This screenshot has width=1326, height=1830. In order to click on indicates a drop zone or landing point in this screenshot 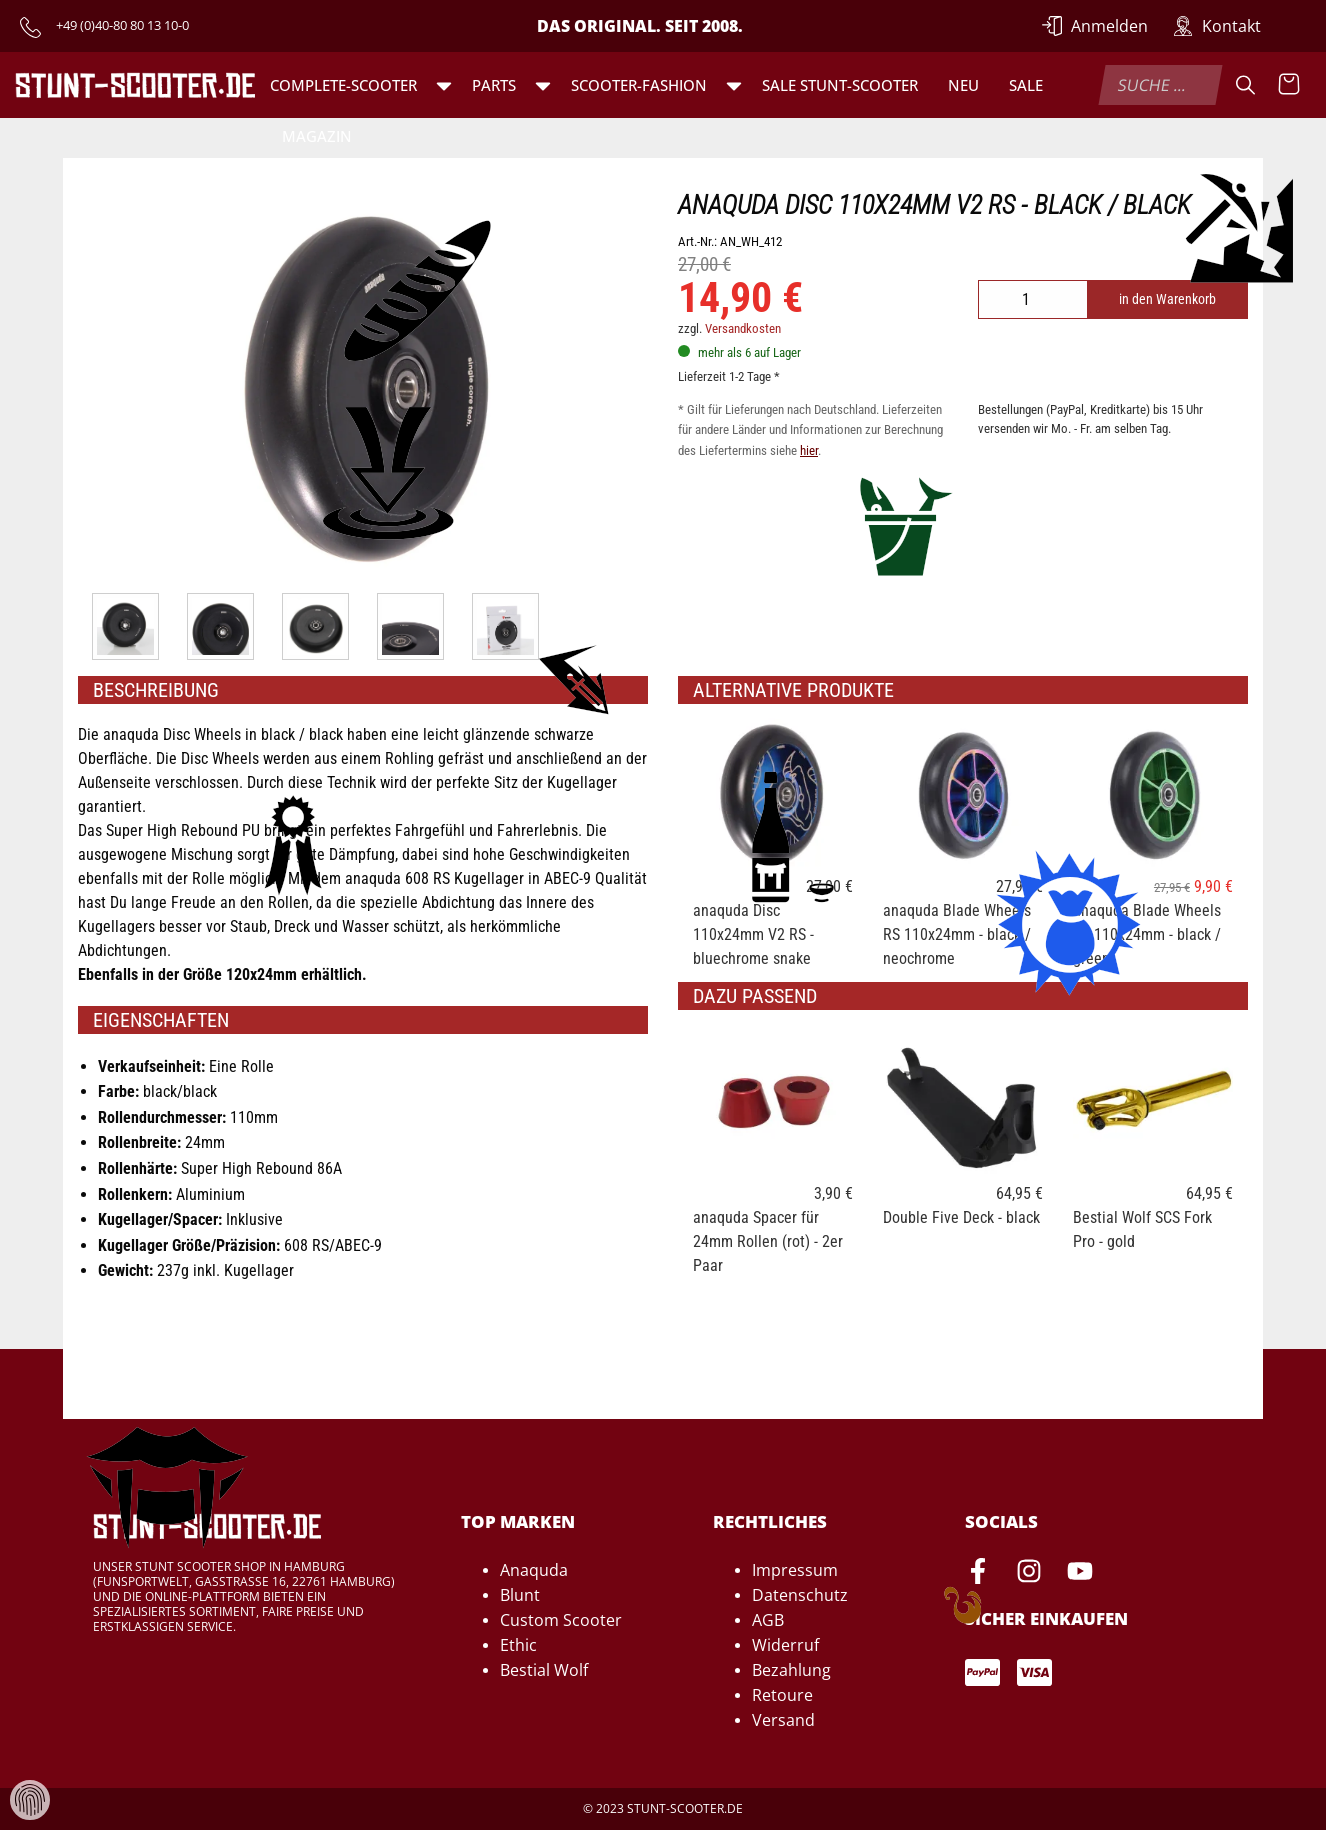, I will do `click(388, 474)`.